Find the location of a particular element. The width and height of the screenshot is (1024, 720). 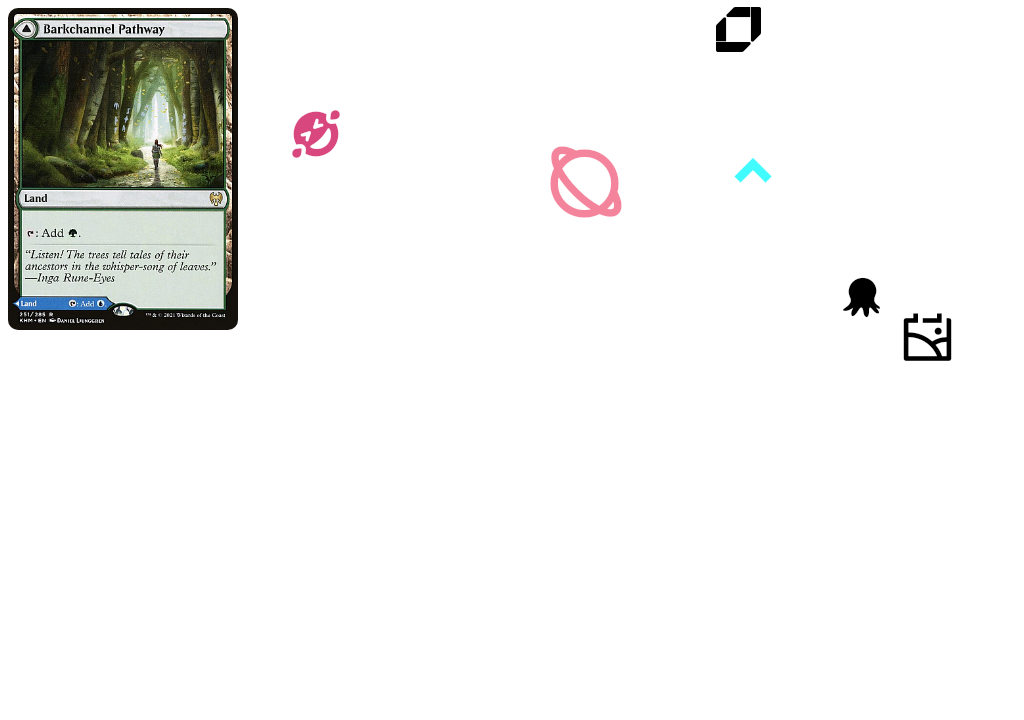

explore global or worldwide content is located at coordinates (584, 183).